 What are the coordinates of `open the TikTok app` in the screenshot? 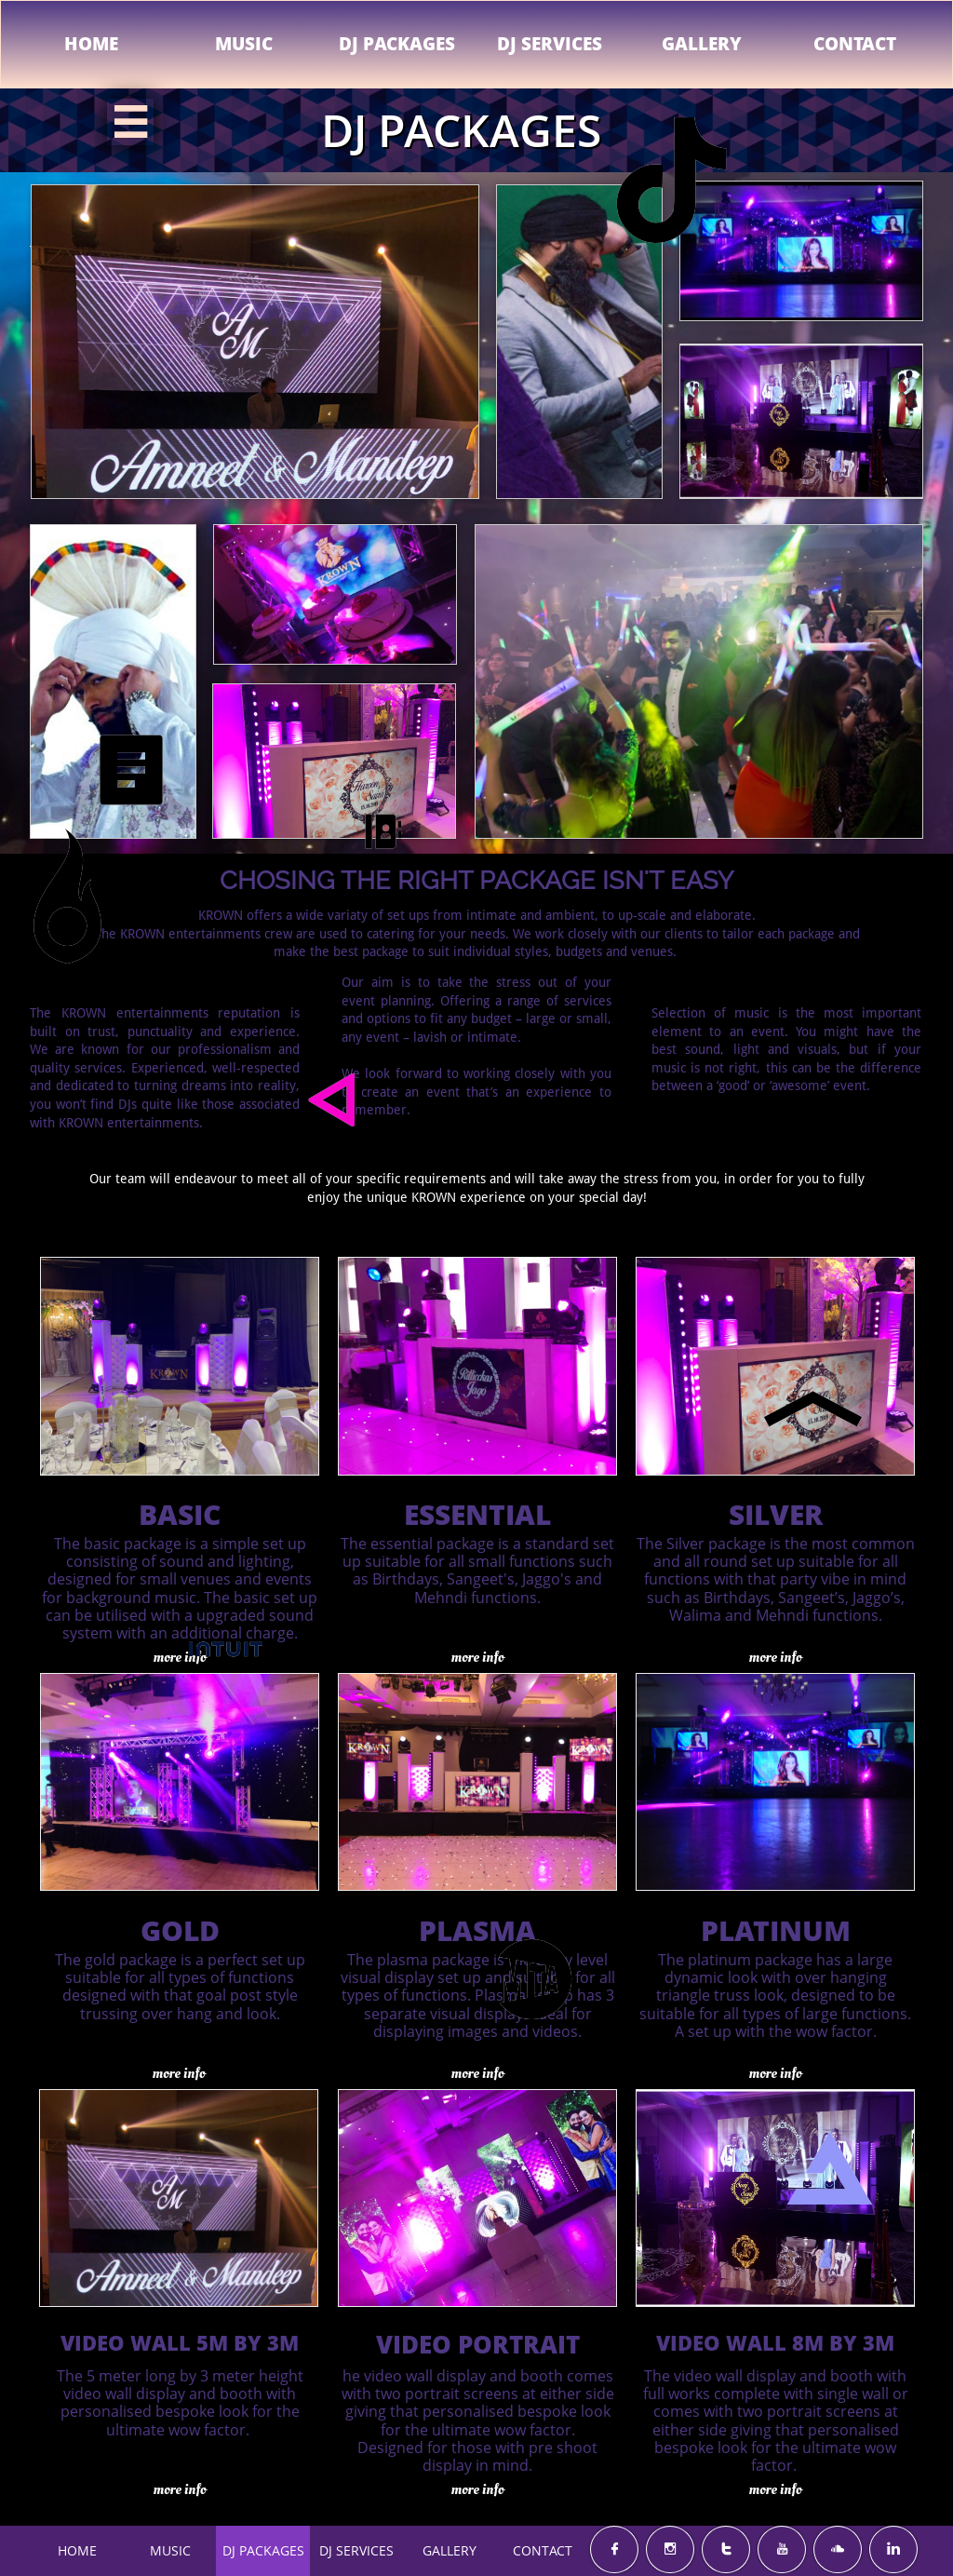 It's located at (671, 180).